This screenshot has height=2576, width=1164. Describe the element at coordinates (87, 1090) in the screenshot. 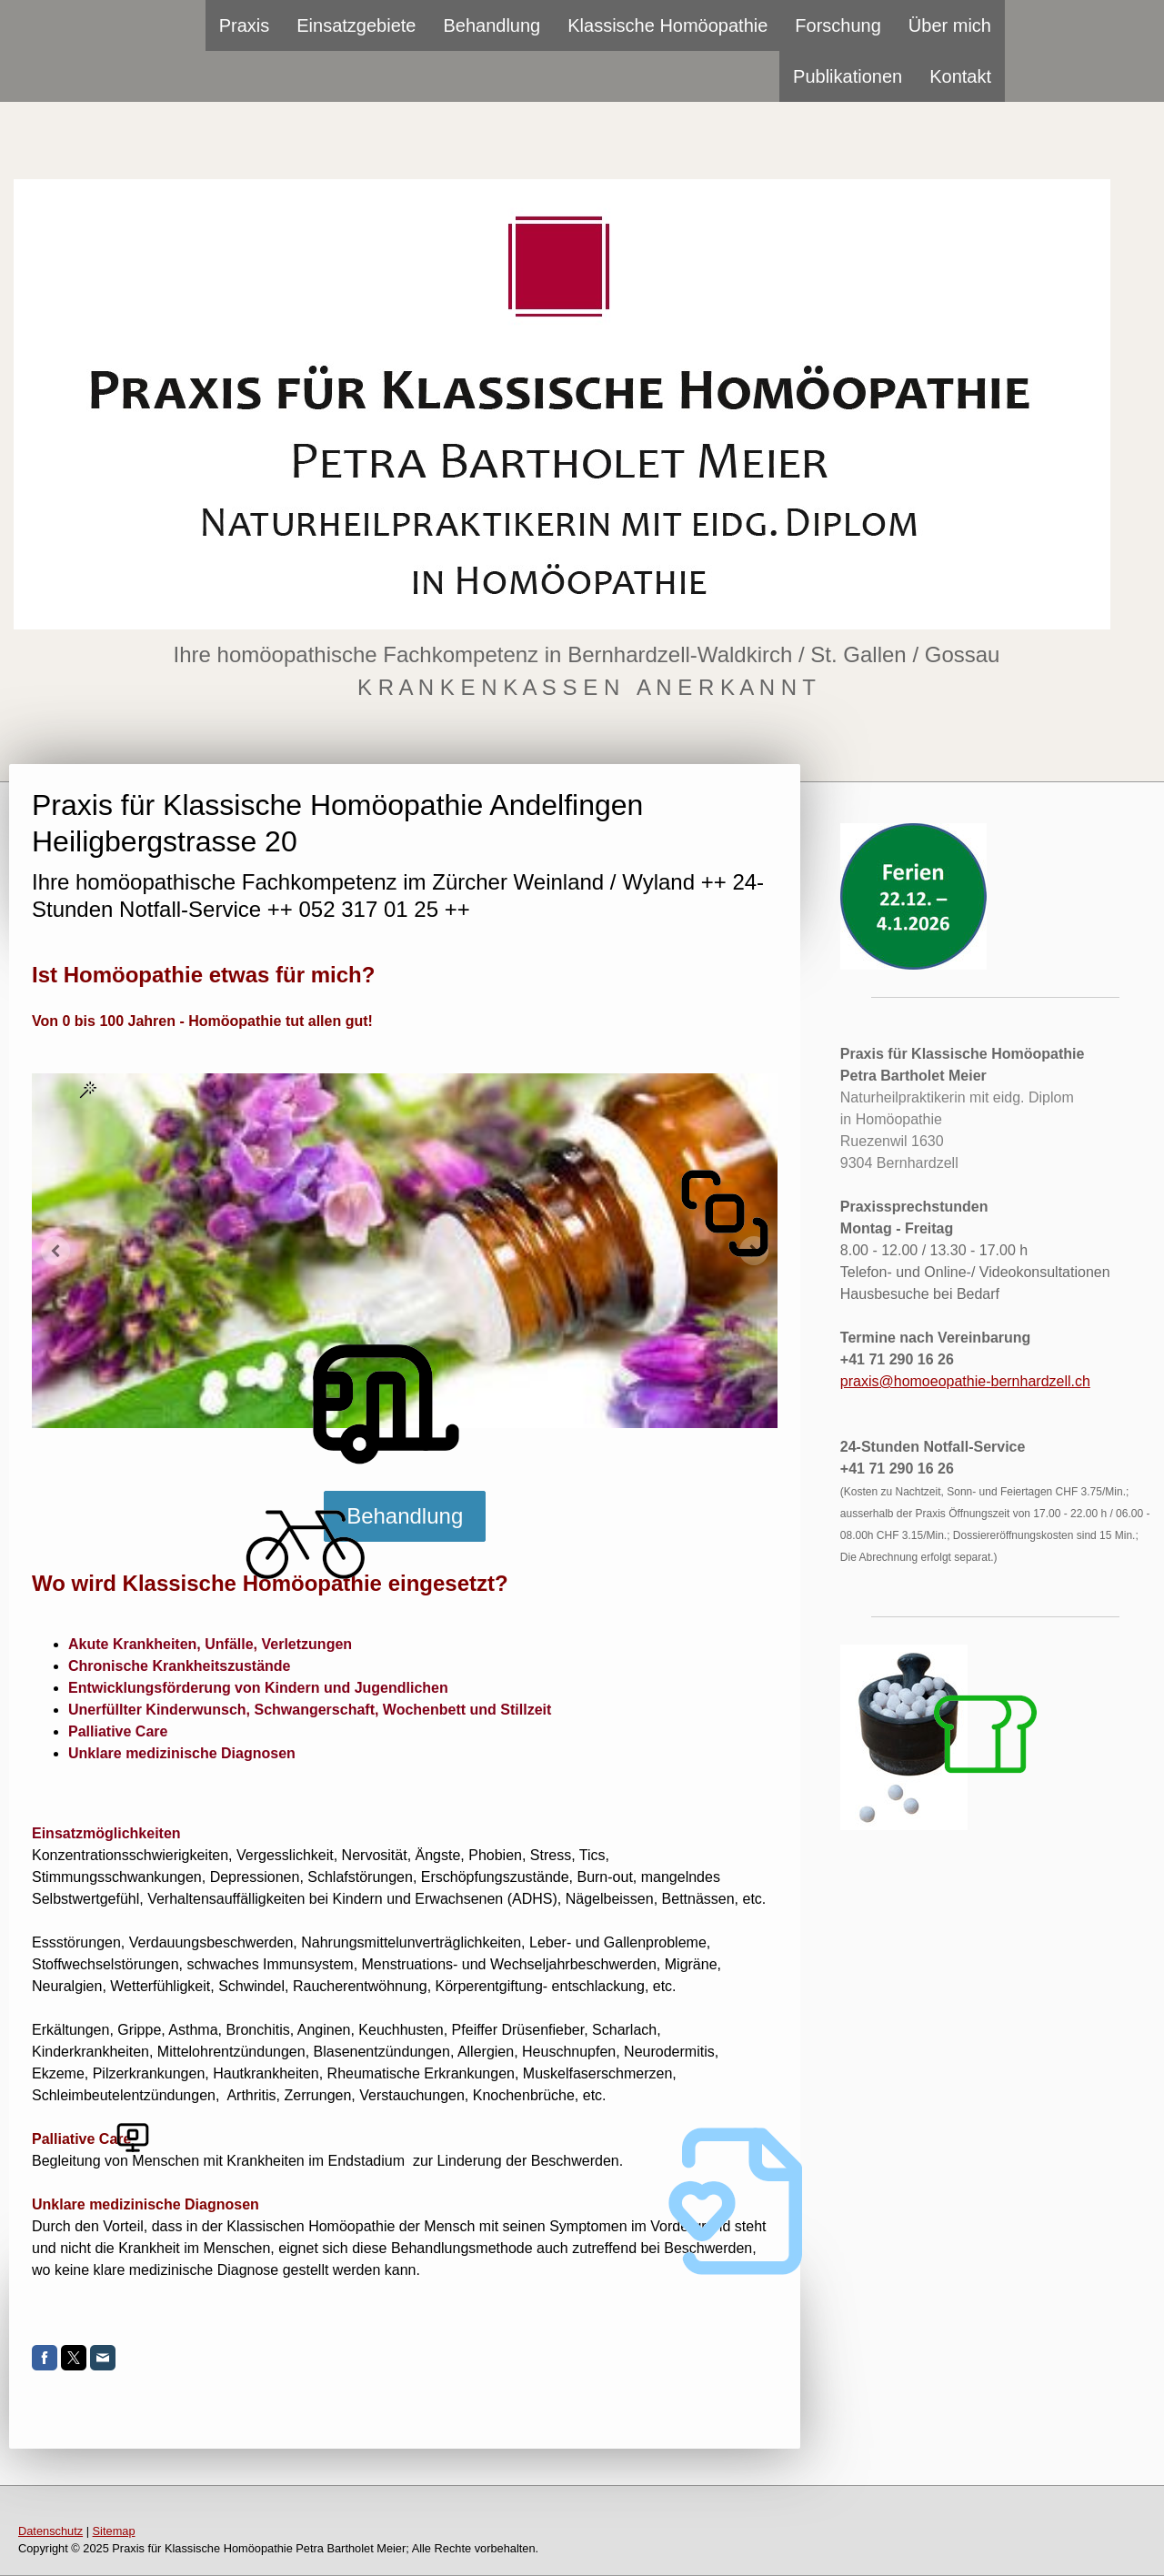

I see `apply magic or auto-enhance effects` at that location.